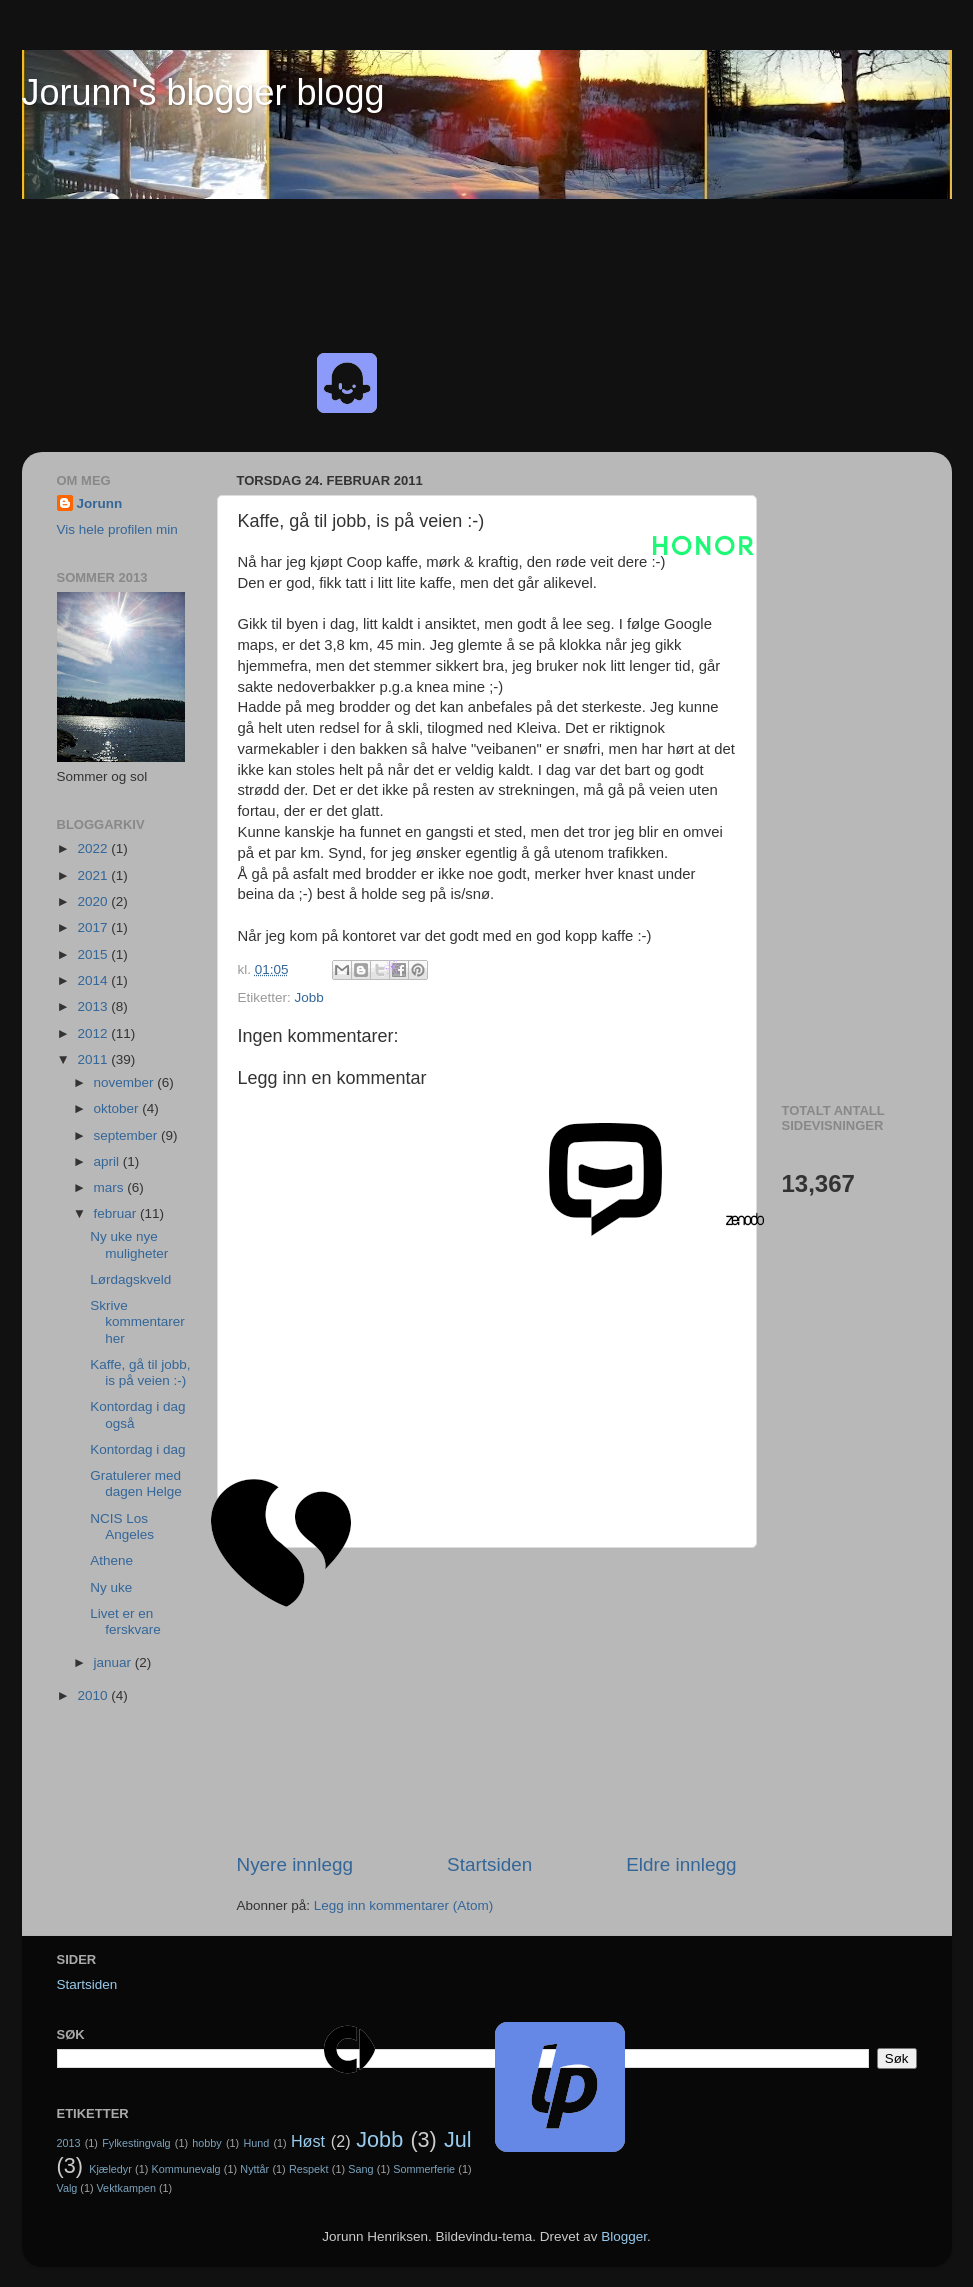 This screenshot has height=2287, width=973. I want to click on link to Liberapay donation page, so click(560, 2087).